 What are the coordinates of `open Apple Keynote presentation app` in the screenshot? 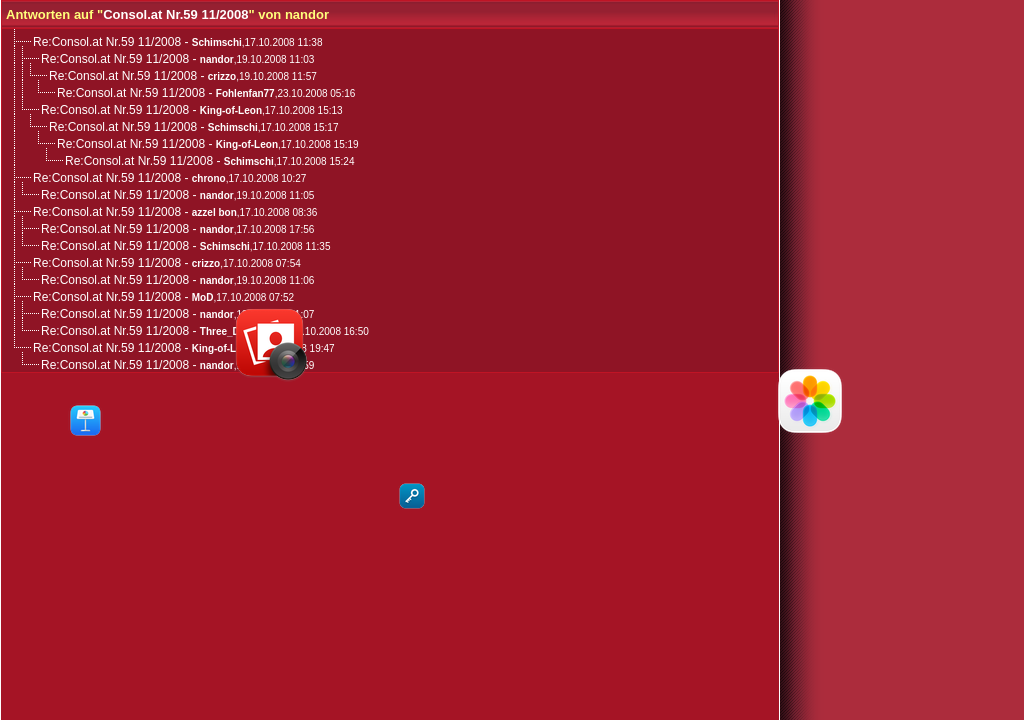 It's located at (85, 420).